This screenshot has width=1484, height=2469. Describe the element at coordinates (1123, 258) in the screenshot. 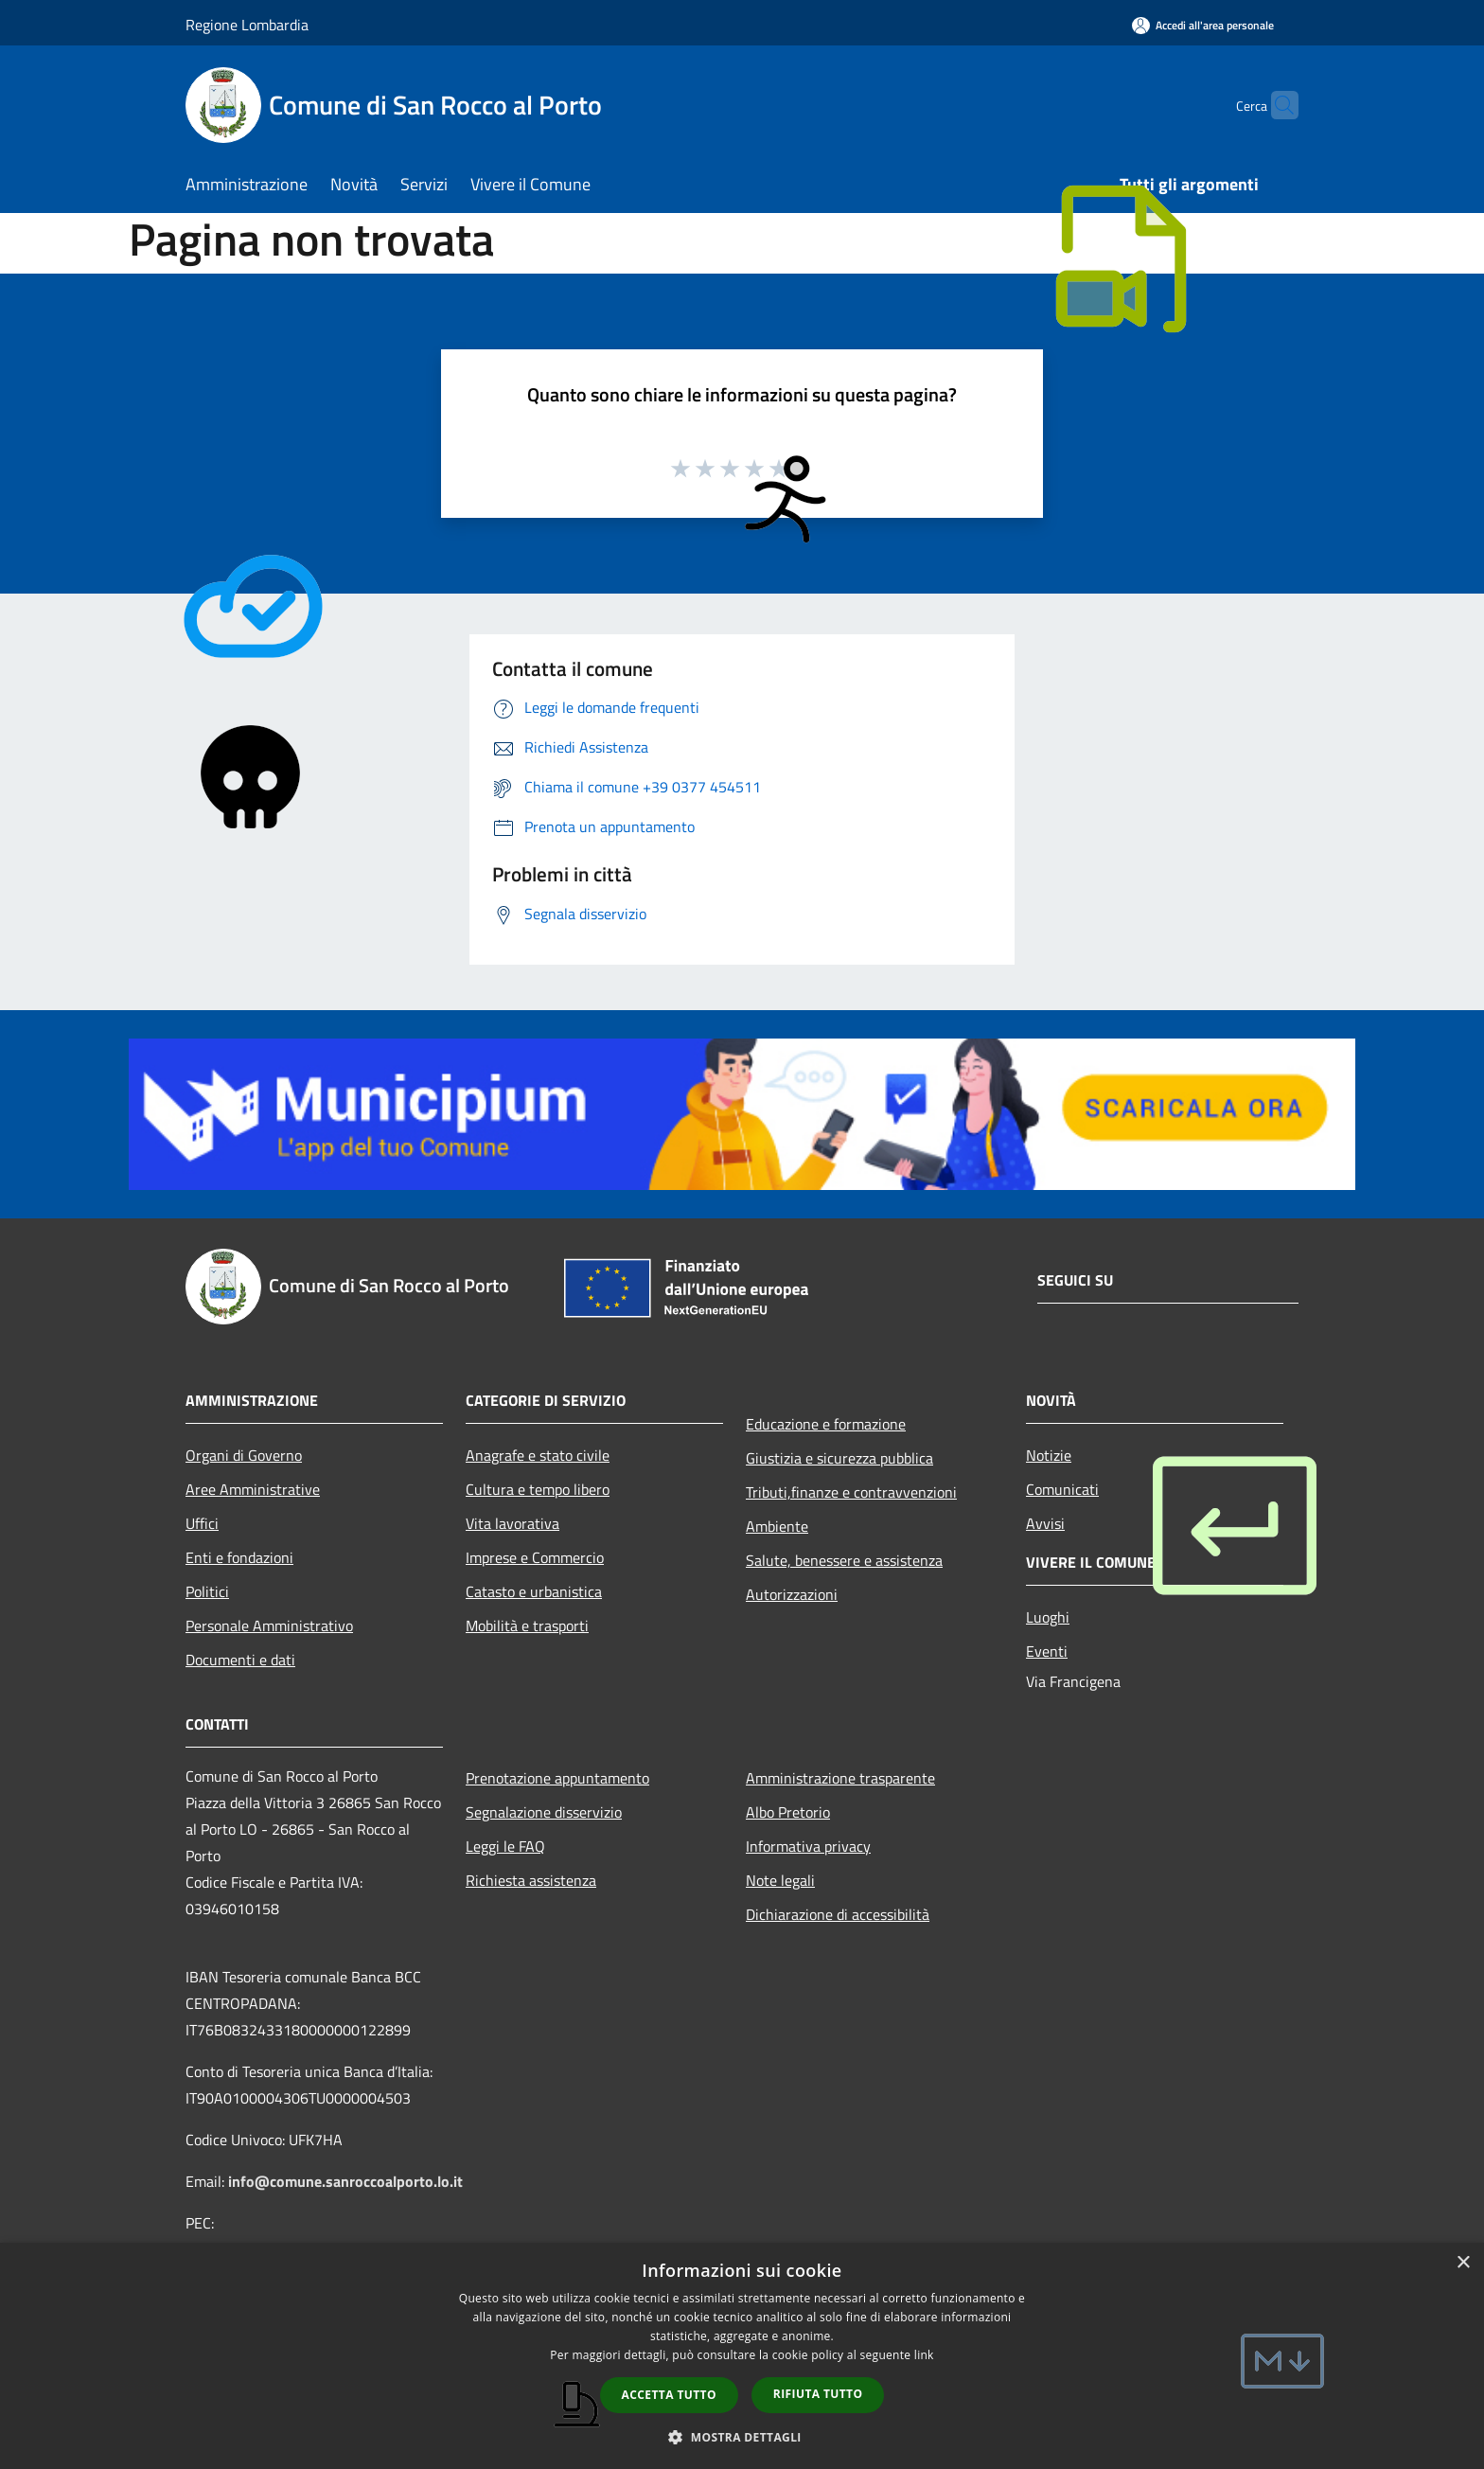

I see `video file attachment` at that location.